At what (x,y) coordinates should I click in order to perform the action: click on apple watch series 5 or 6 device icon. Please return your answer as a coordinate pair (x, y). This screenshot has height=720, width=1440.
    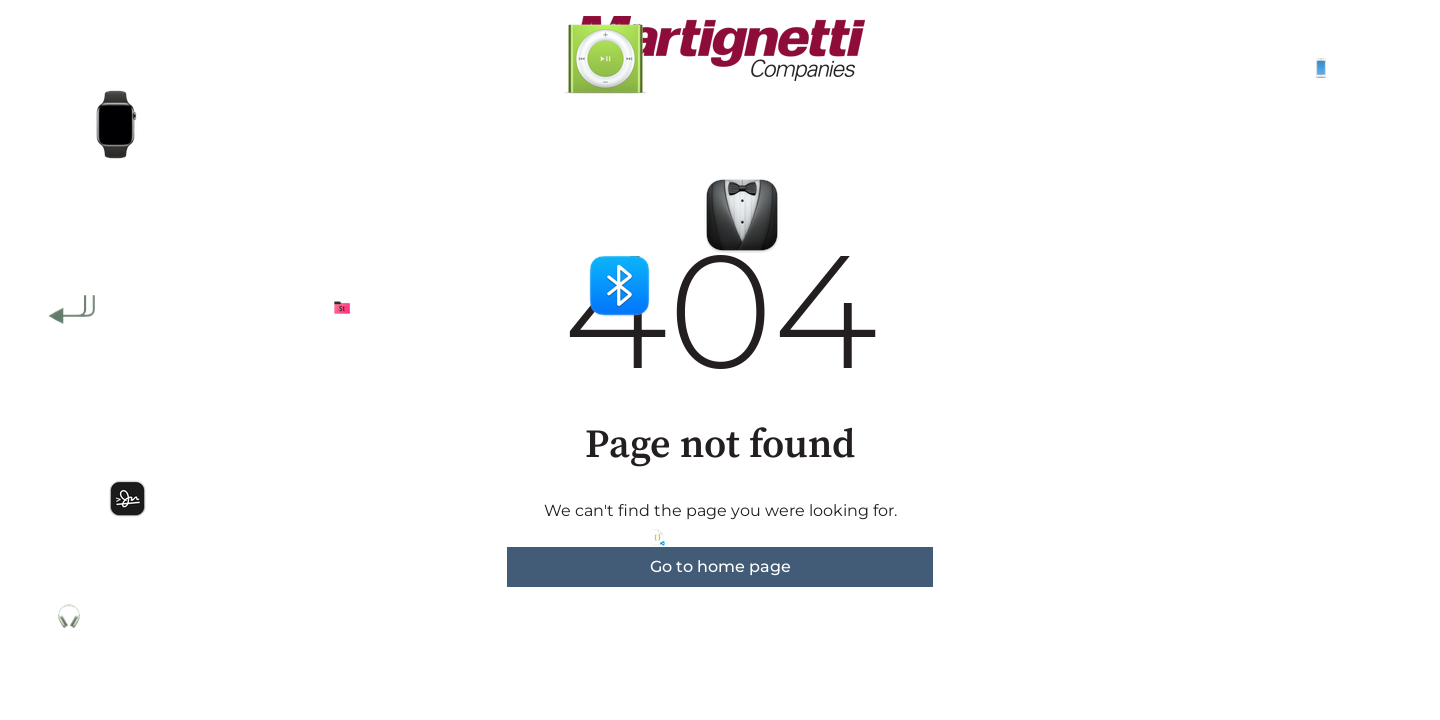
    Looking at the image, I should click on (115, 124).